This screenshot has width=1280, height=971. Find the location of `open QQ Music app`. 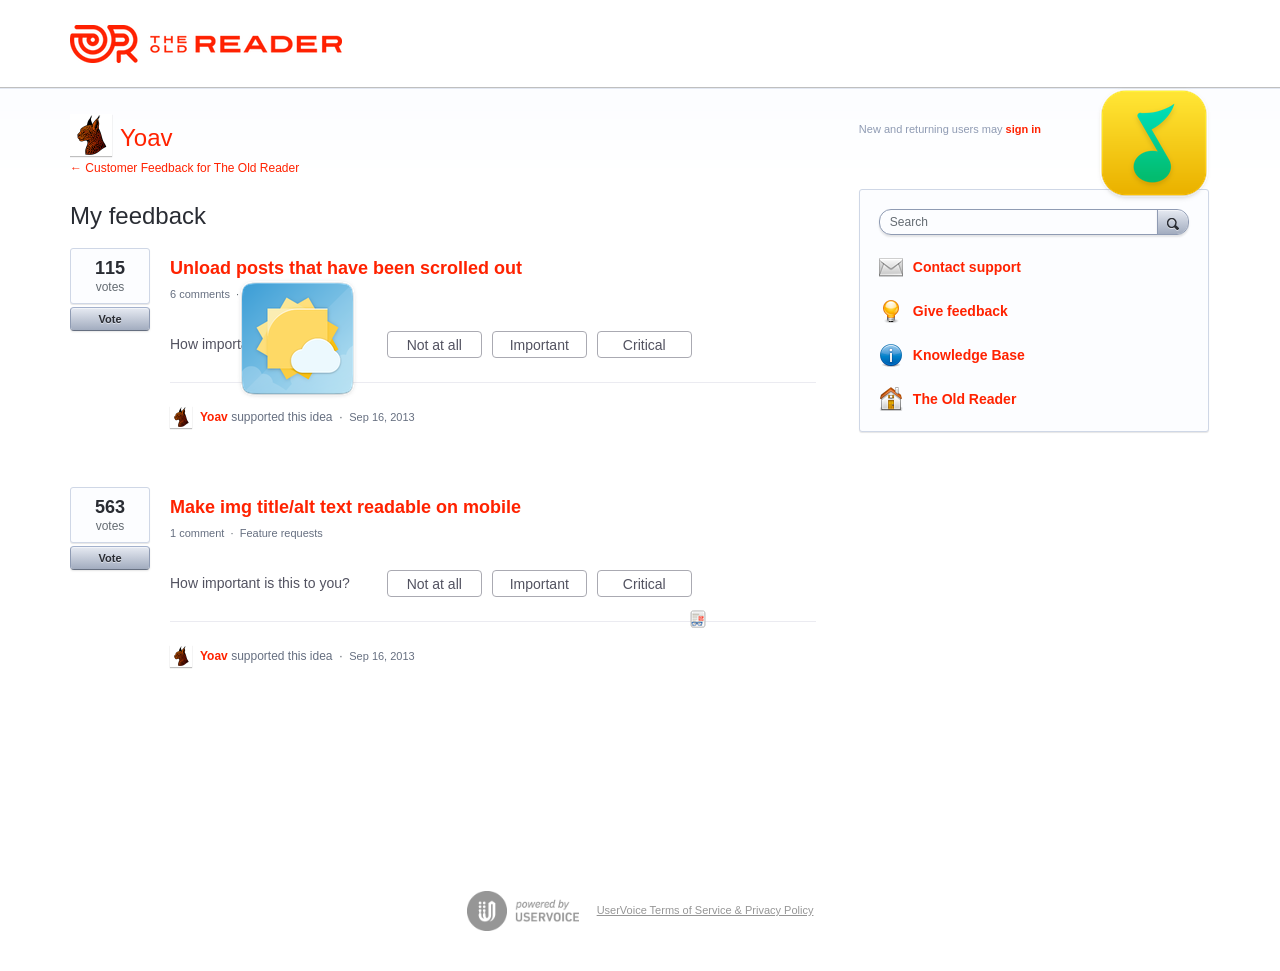

open QQ Music app is located at coordinates (1154, 143).